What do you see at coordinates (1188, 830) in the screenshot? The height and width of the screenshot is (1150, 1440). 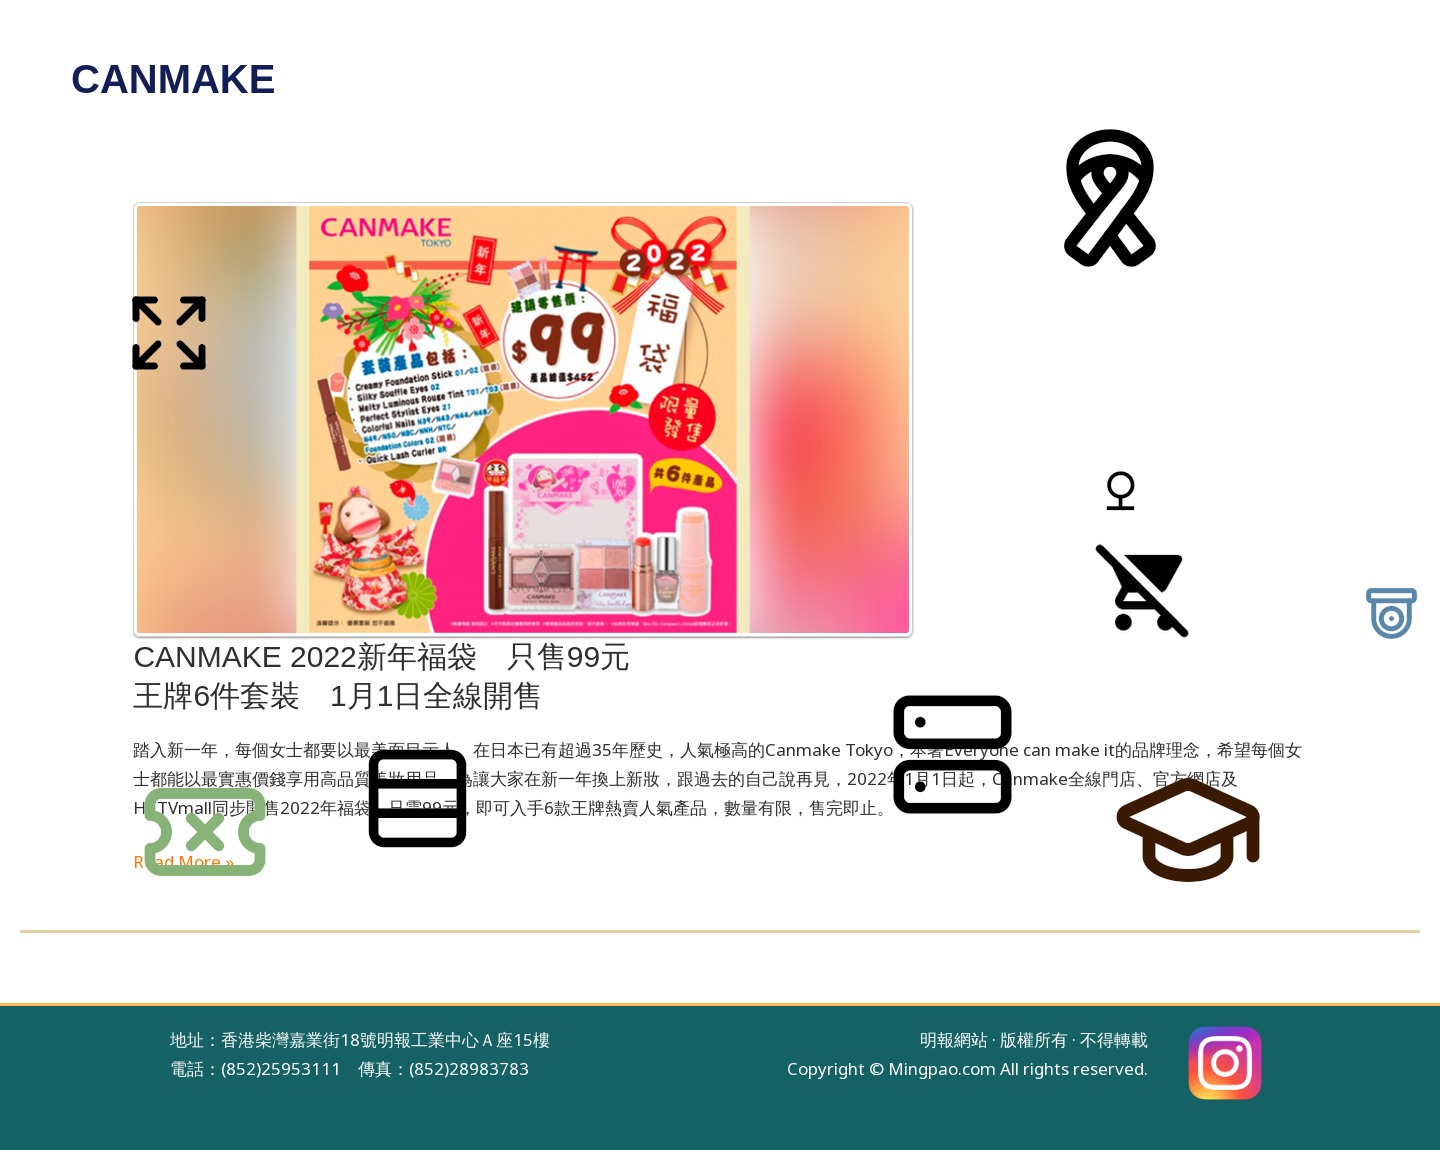 I see `access education or learning resources` at bounding box center [1188, 830].